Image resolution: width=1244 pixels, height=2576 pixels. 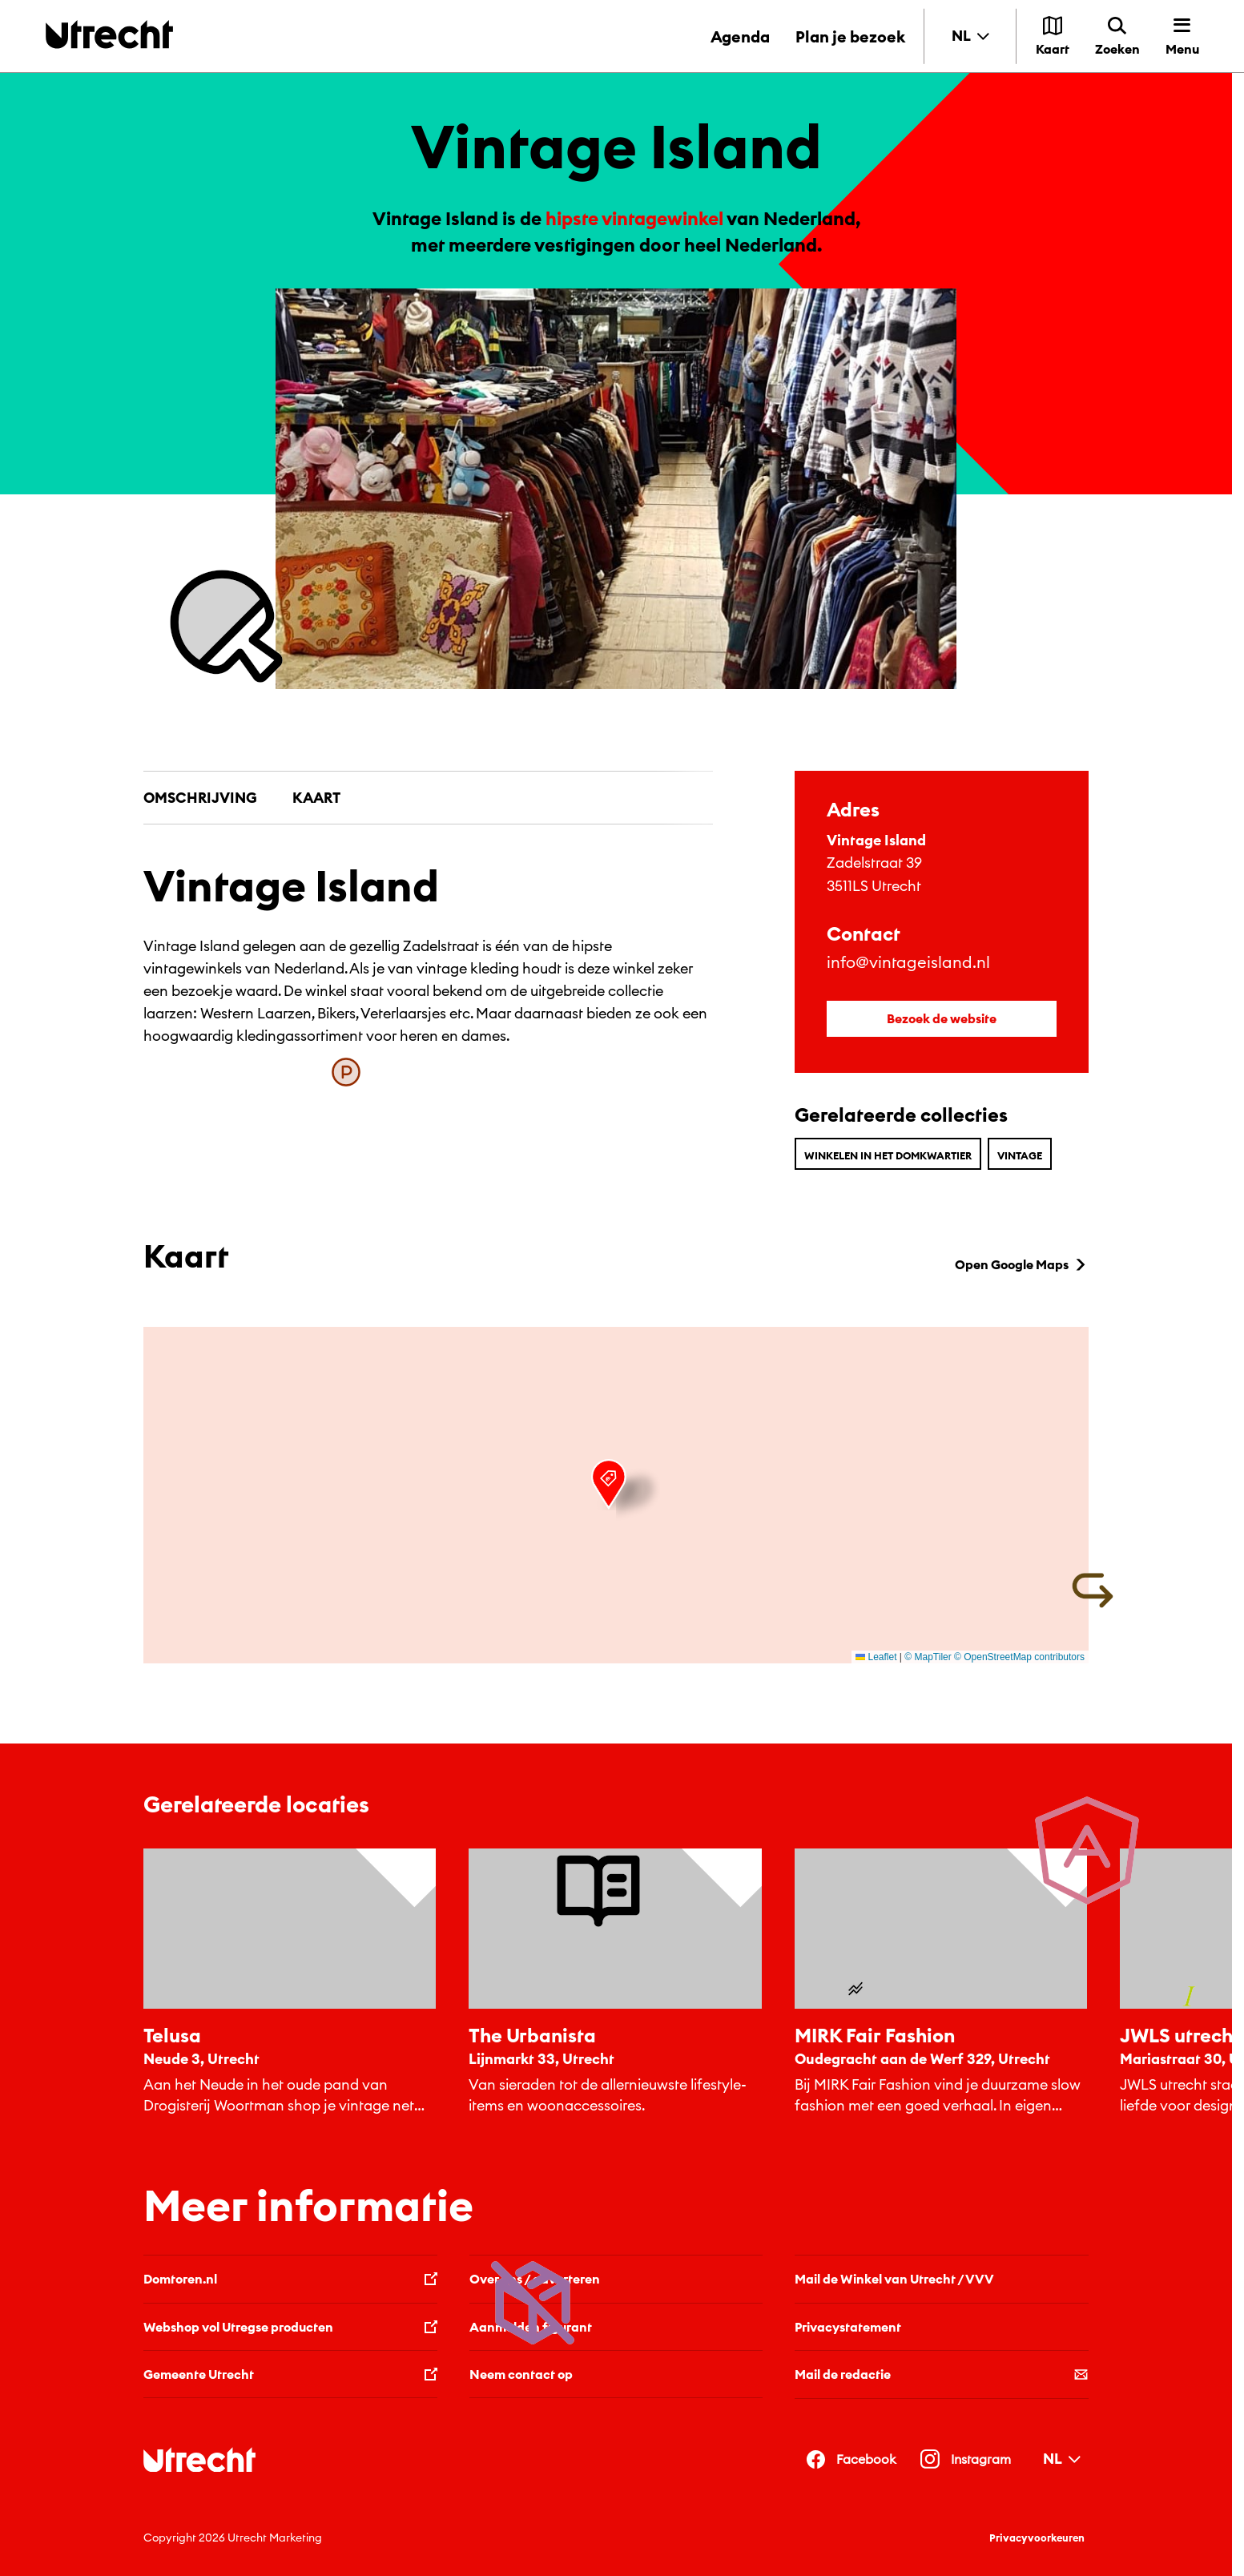 I want to click on indicates parking availability or location, so click(x=346, y=1072).